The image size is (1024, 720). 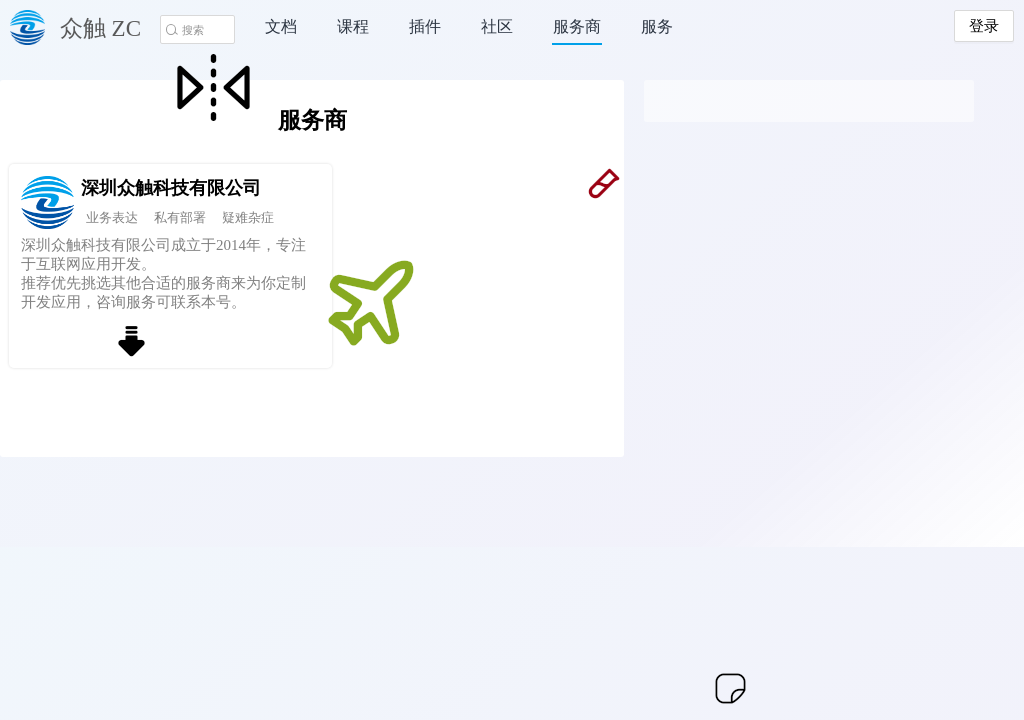 What do you see at coordinates (213, 87) in the screenshot?
I see `mirror or flip content horizontally` at bounding box center [213, 87].